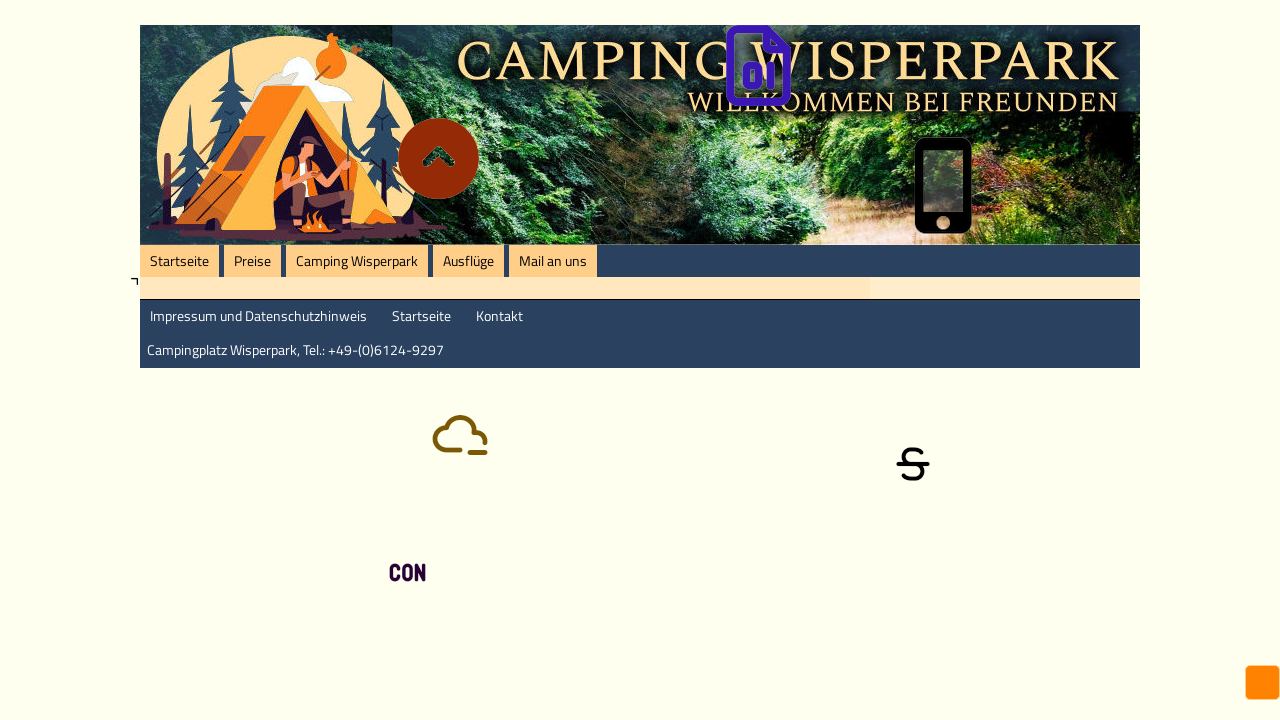 This screenshot has width=1280, height=720. What do you see at coordinates (758, 65) in the screenshot?
I see `view a file containing numeric data` at bounding box center [758, 65].